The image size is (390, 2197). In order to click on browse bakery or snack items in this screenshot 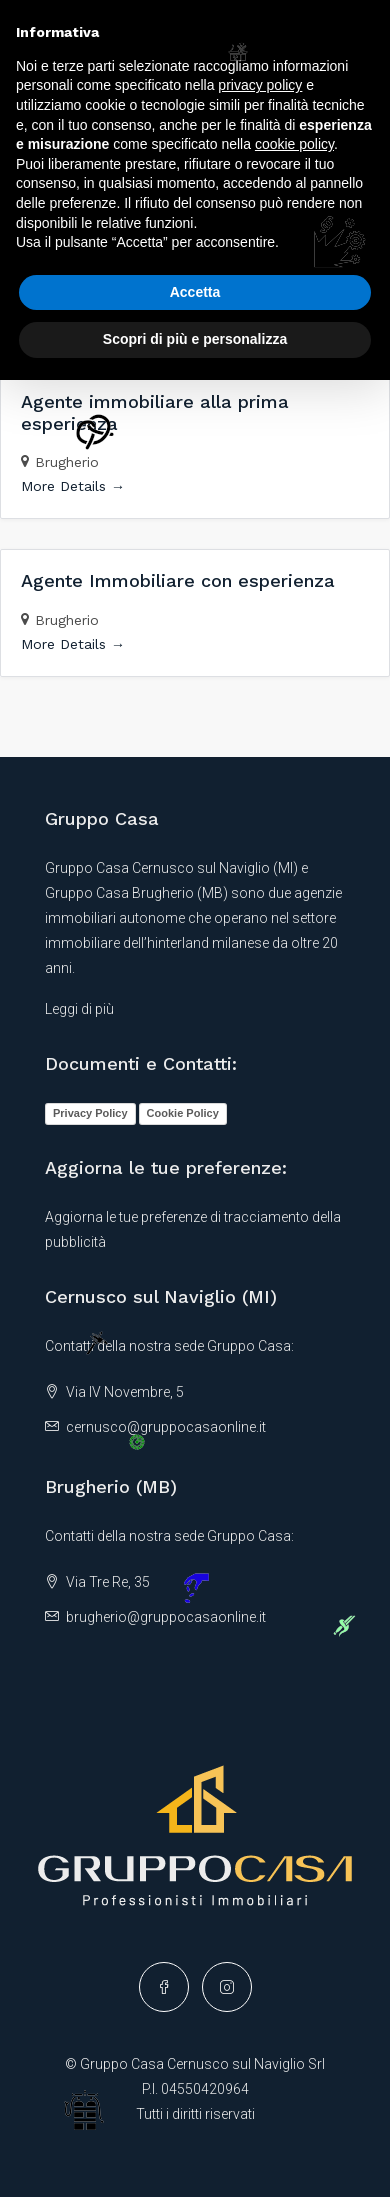, I will do `click(95, 432)`.